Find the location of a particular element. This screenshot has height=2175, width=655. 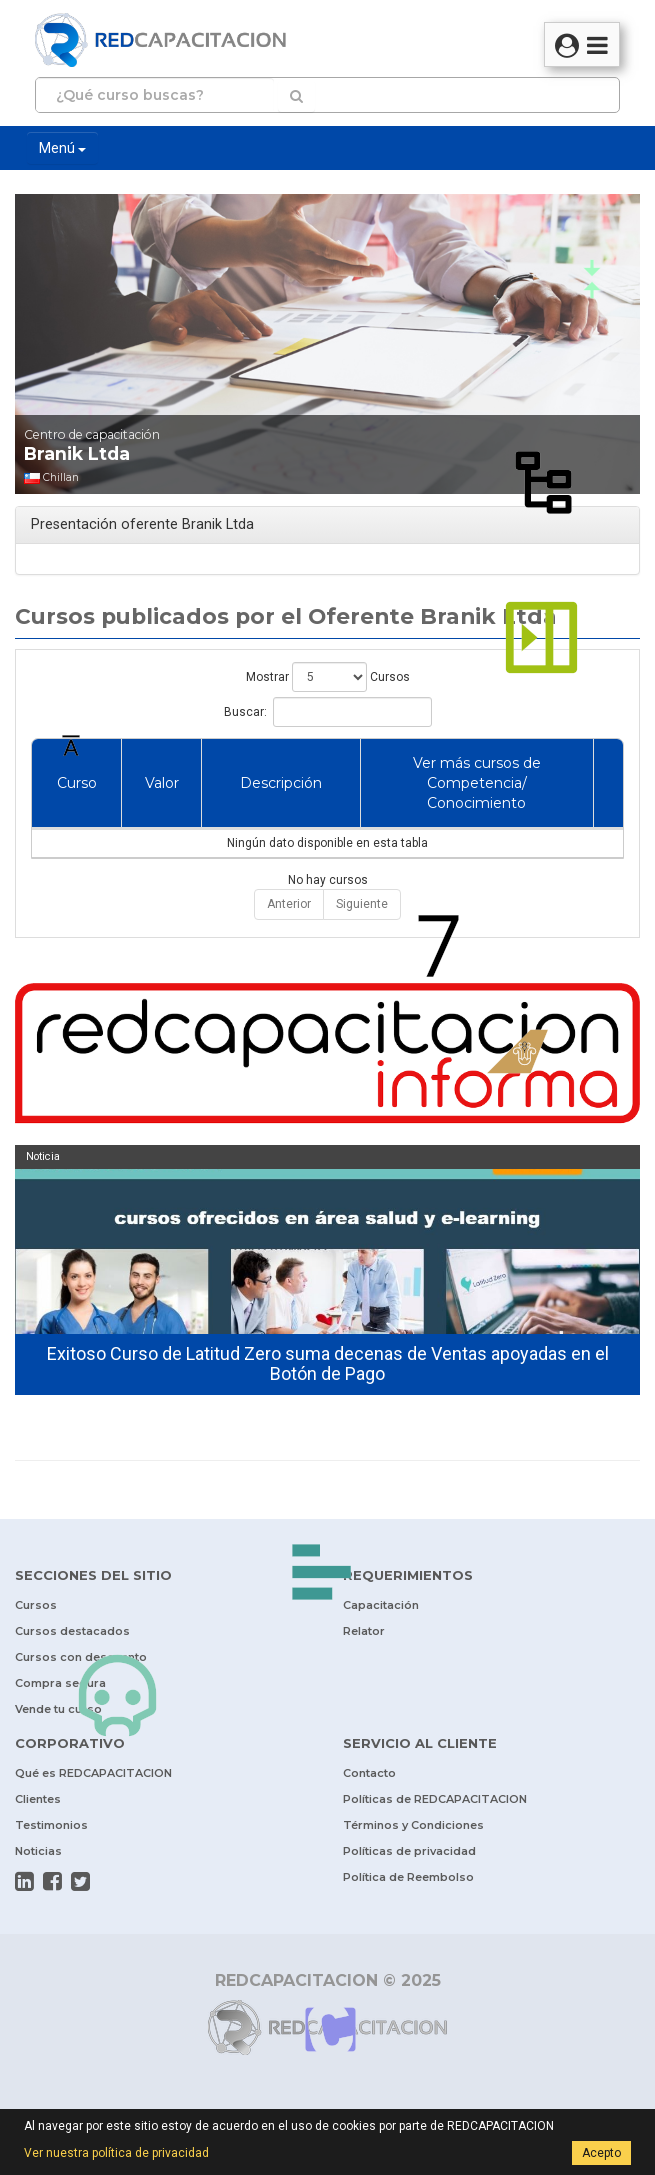

view hierarchical structure or organization chart is located at coordinates (543, 482).